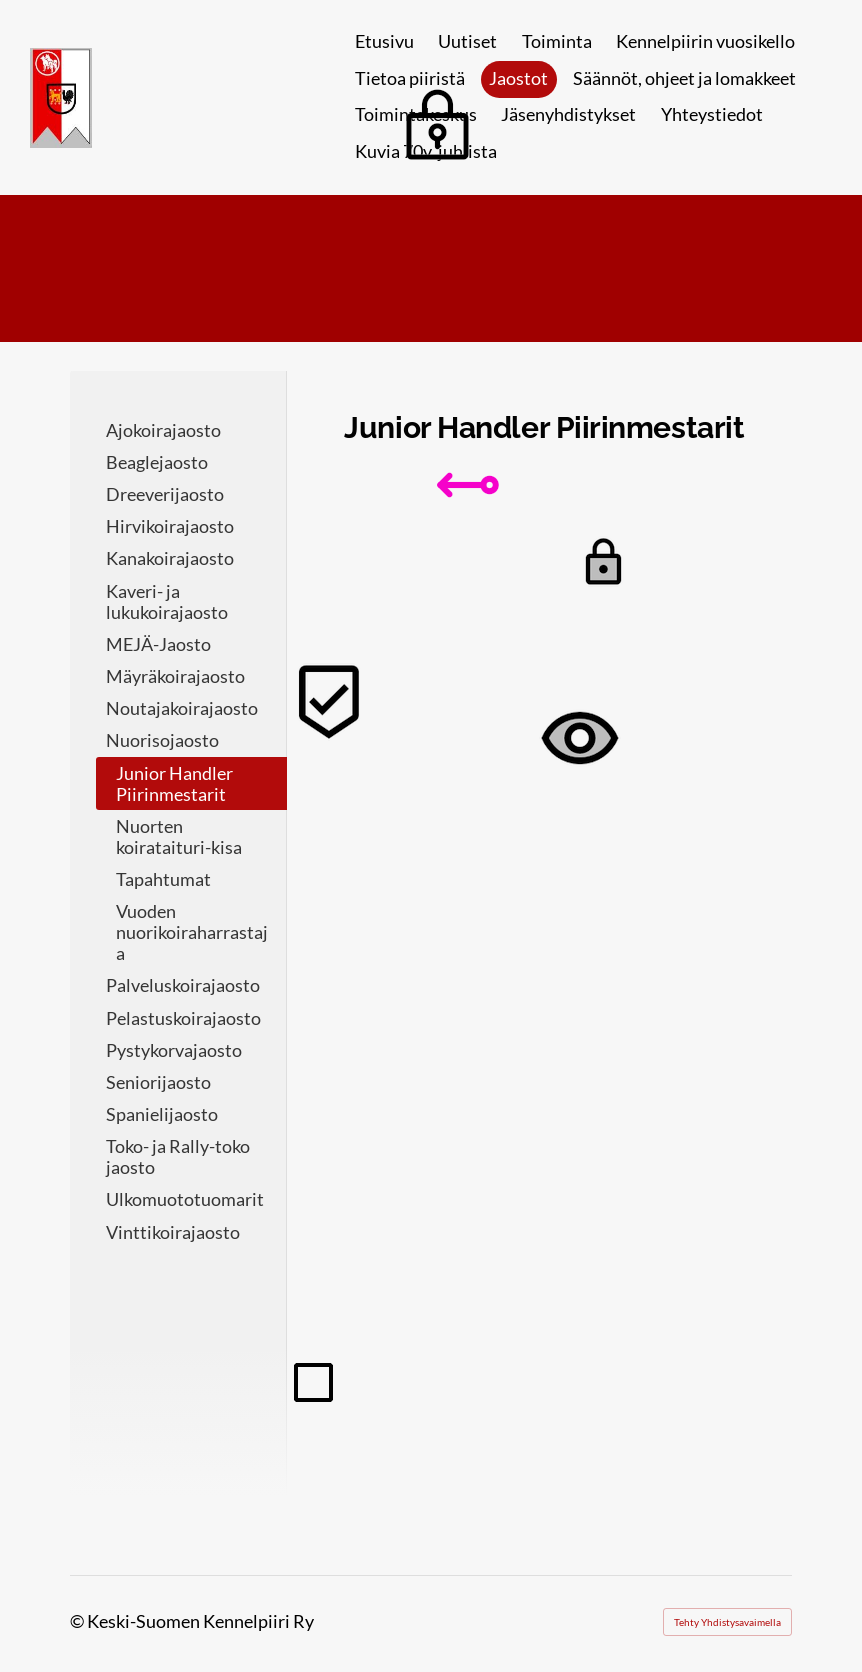 The width and height of the screenshot is (862, 1672). Describe the element at coordinates (313, 1382) in the screenshot. I see `an unselected checkbox option` at that location.